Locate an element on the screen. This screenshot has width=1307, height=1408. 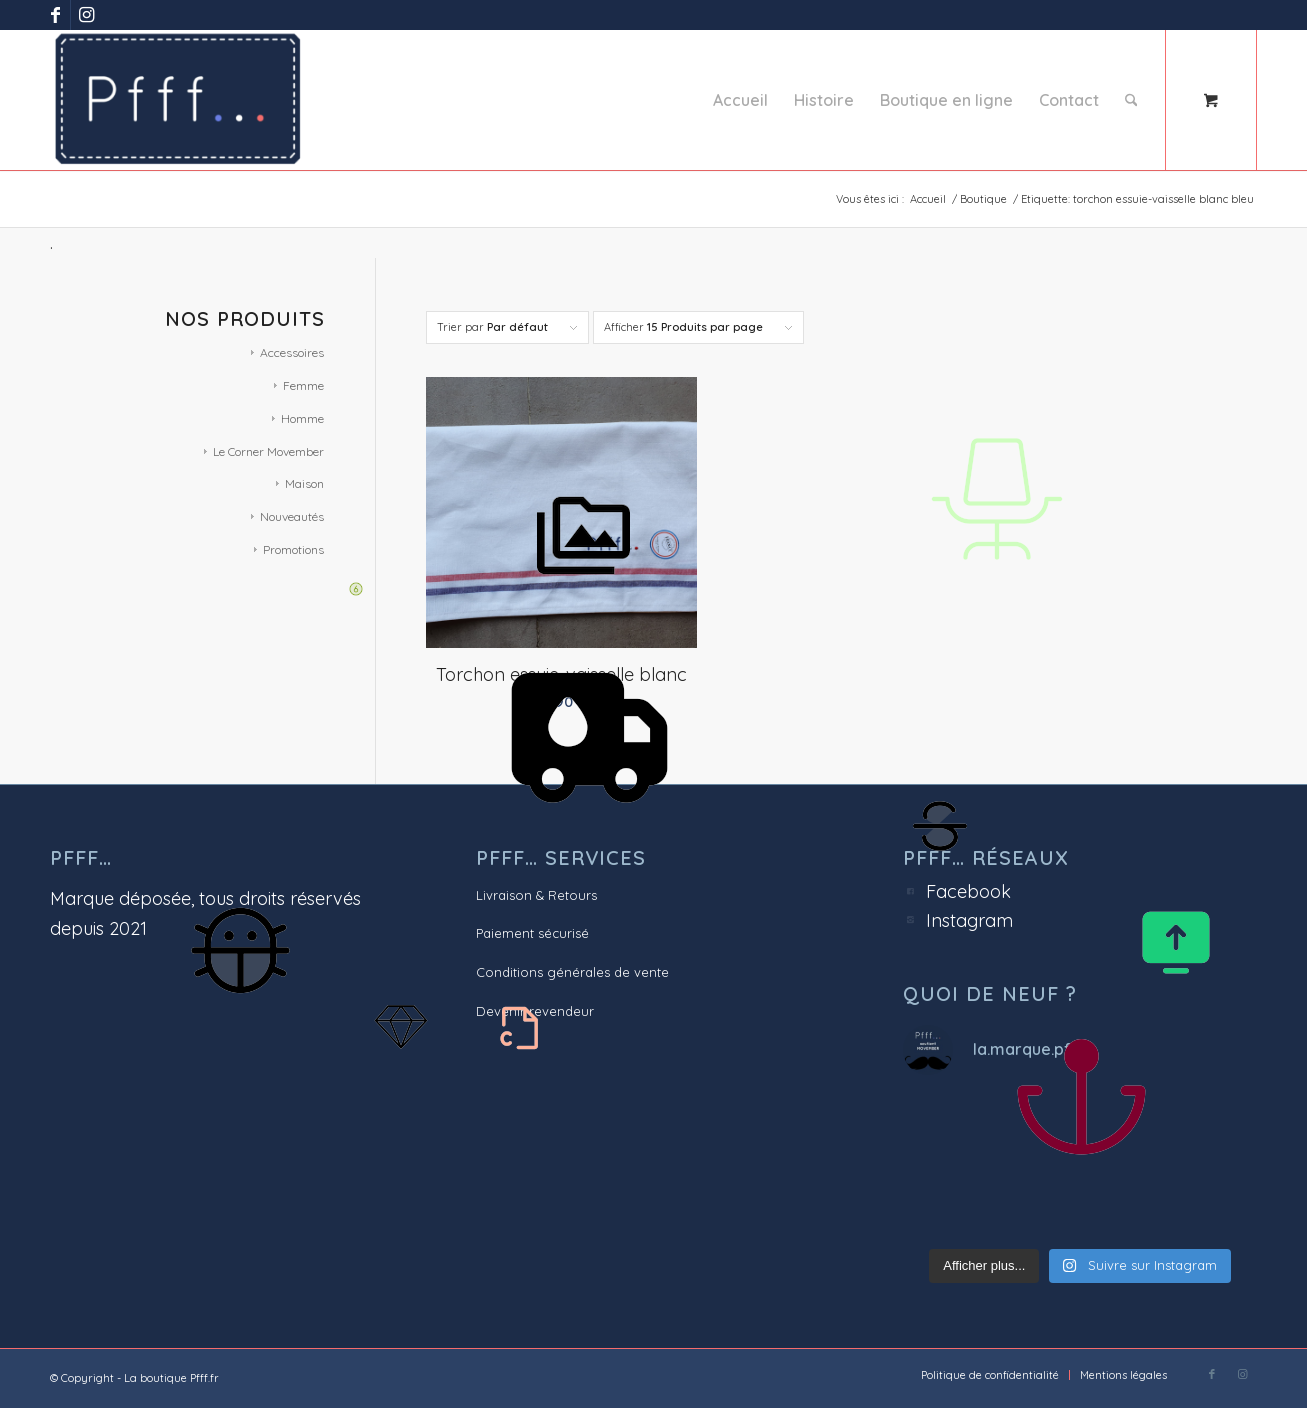
upload file to display or screen is located at coordinates (1176, 940).